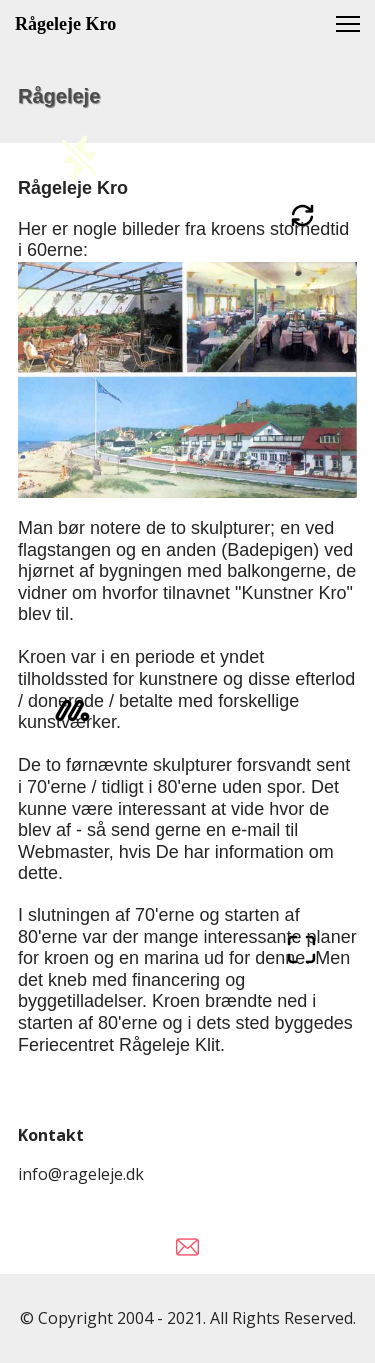  Describe the element at coordinates (71, 710) in the screenshot. I see `open monday.com workspace` at that location.